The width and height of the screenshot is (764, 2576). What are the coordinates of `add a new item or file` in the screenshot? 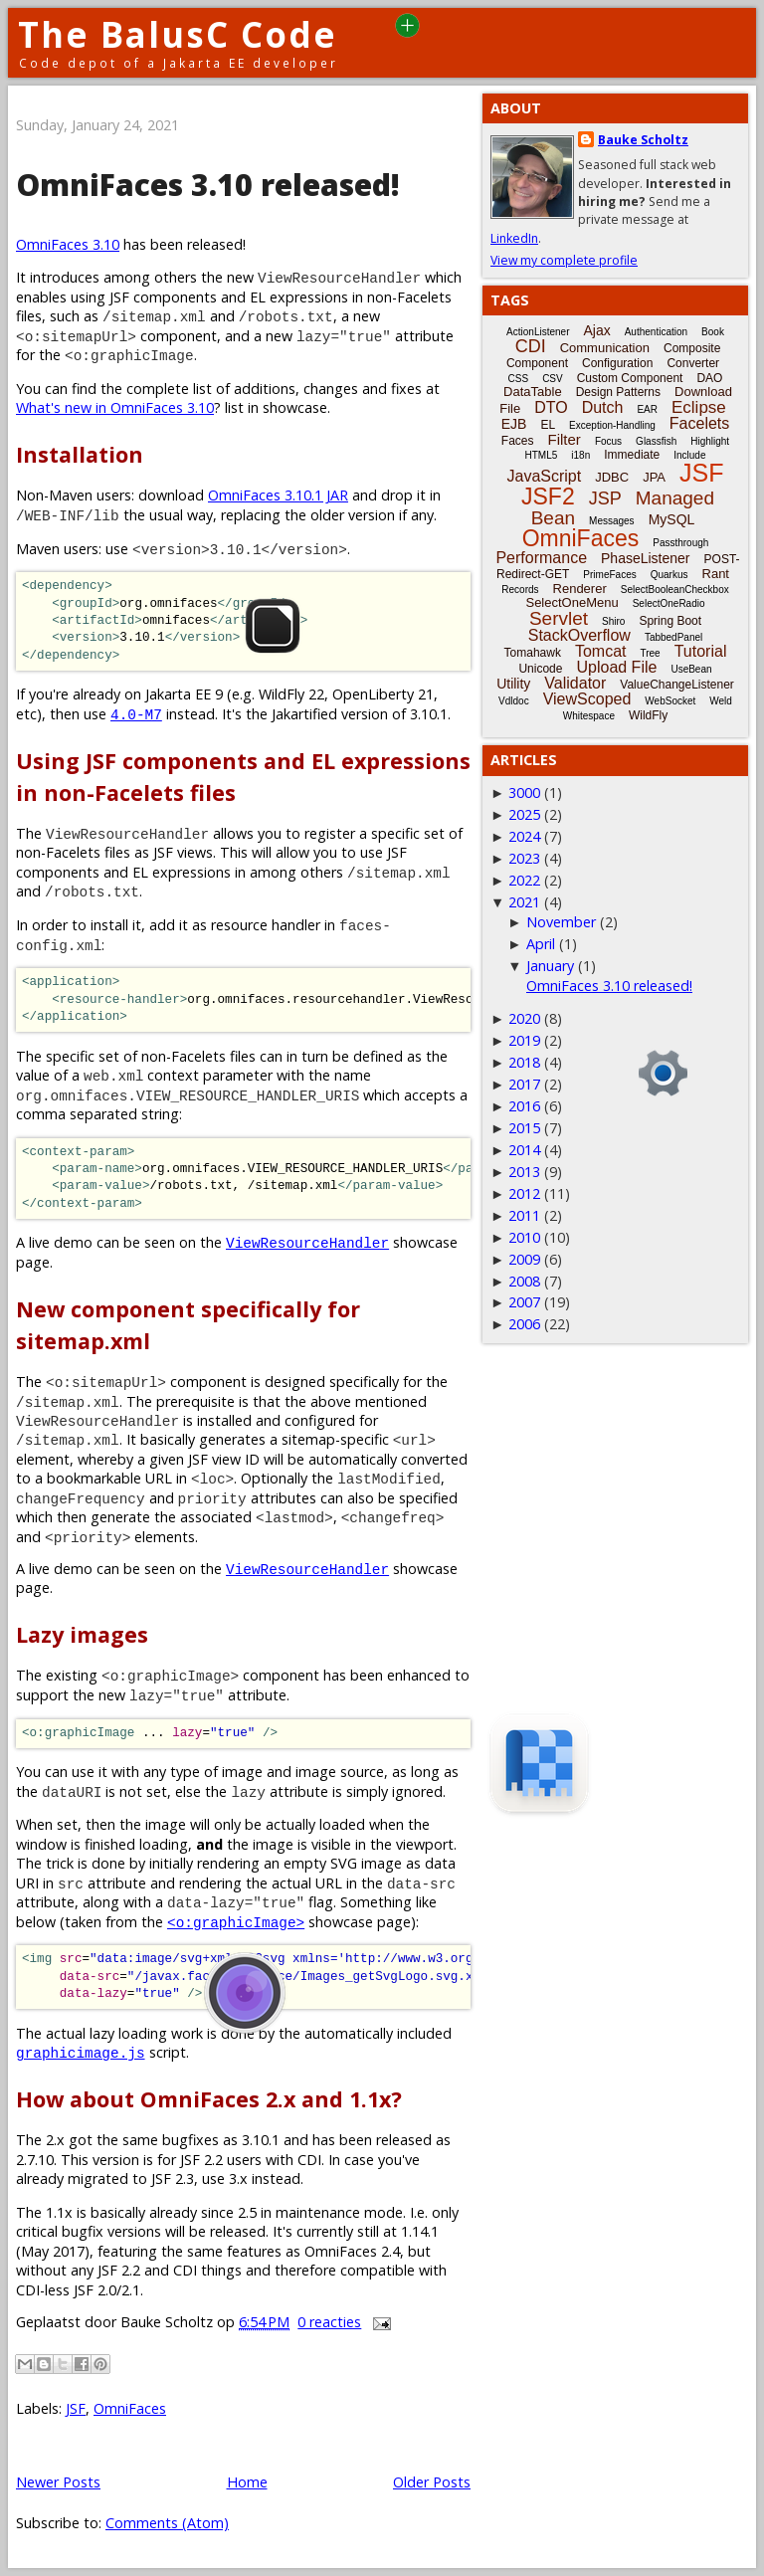 It's located at (407, 25).